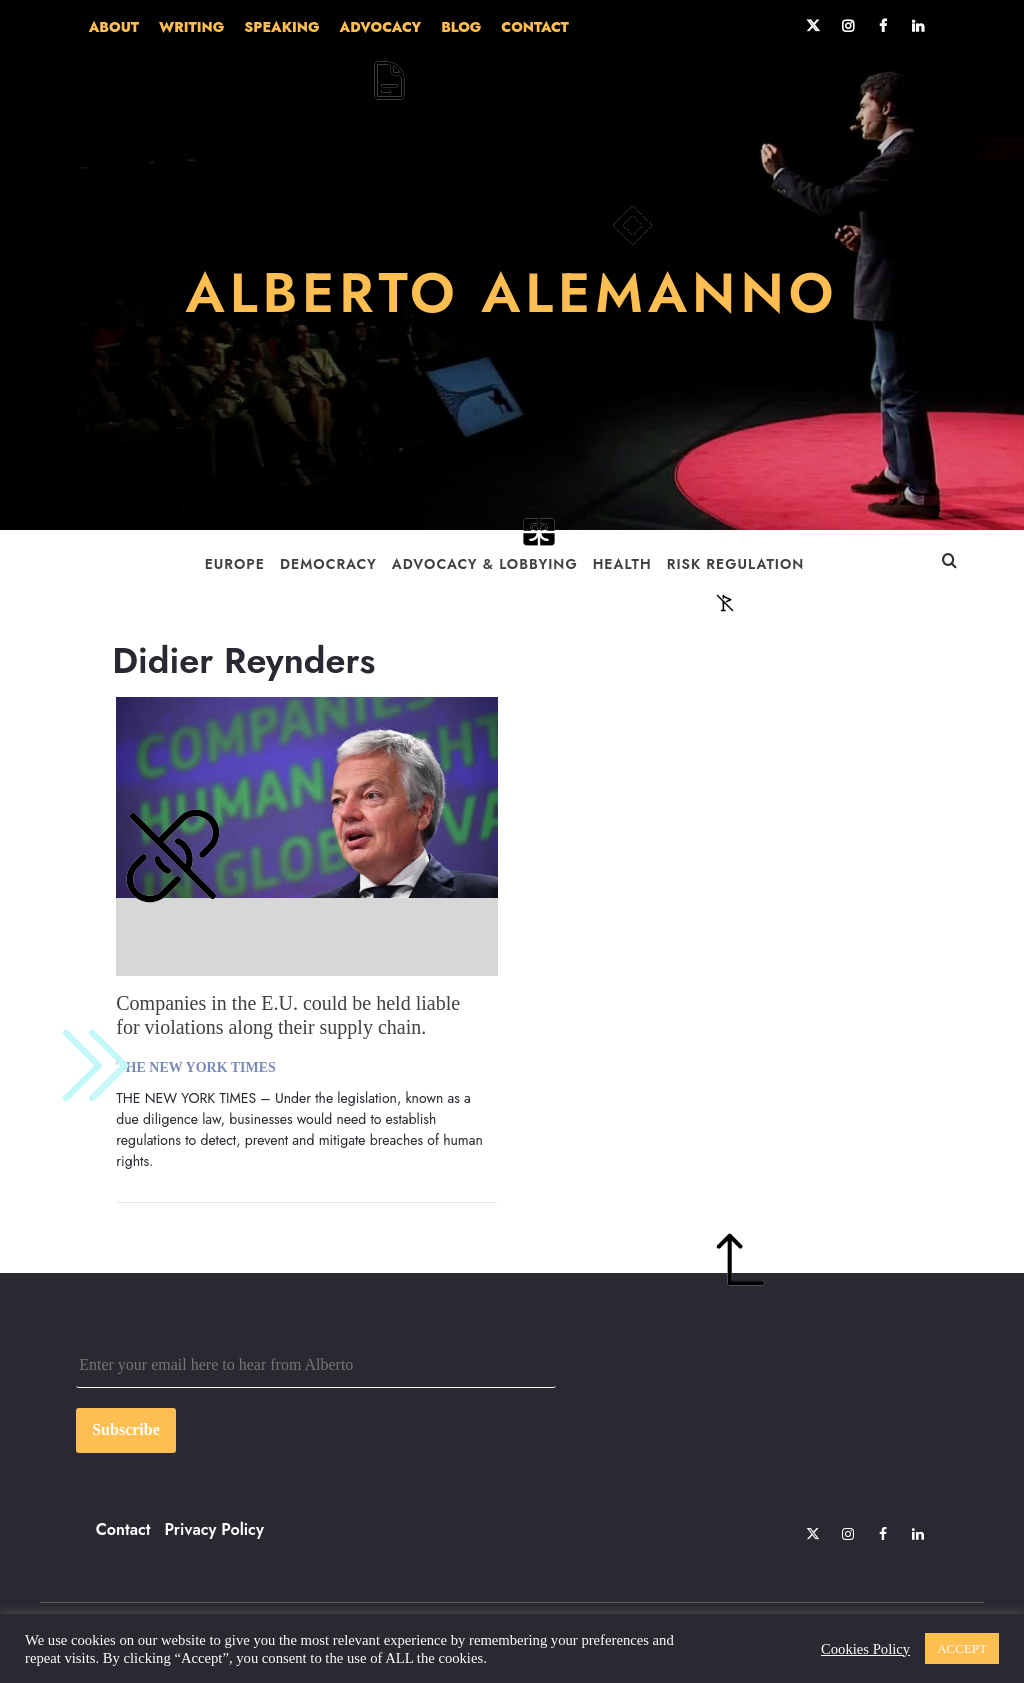 The width and height of the screenshot is (1024, 1683). What do you see at coordinates (740, 1259) in the screenshot?
I see `go back and up to previous level` at bounding box center [740, 1259].